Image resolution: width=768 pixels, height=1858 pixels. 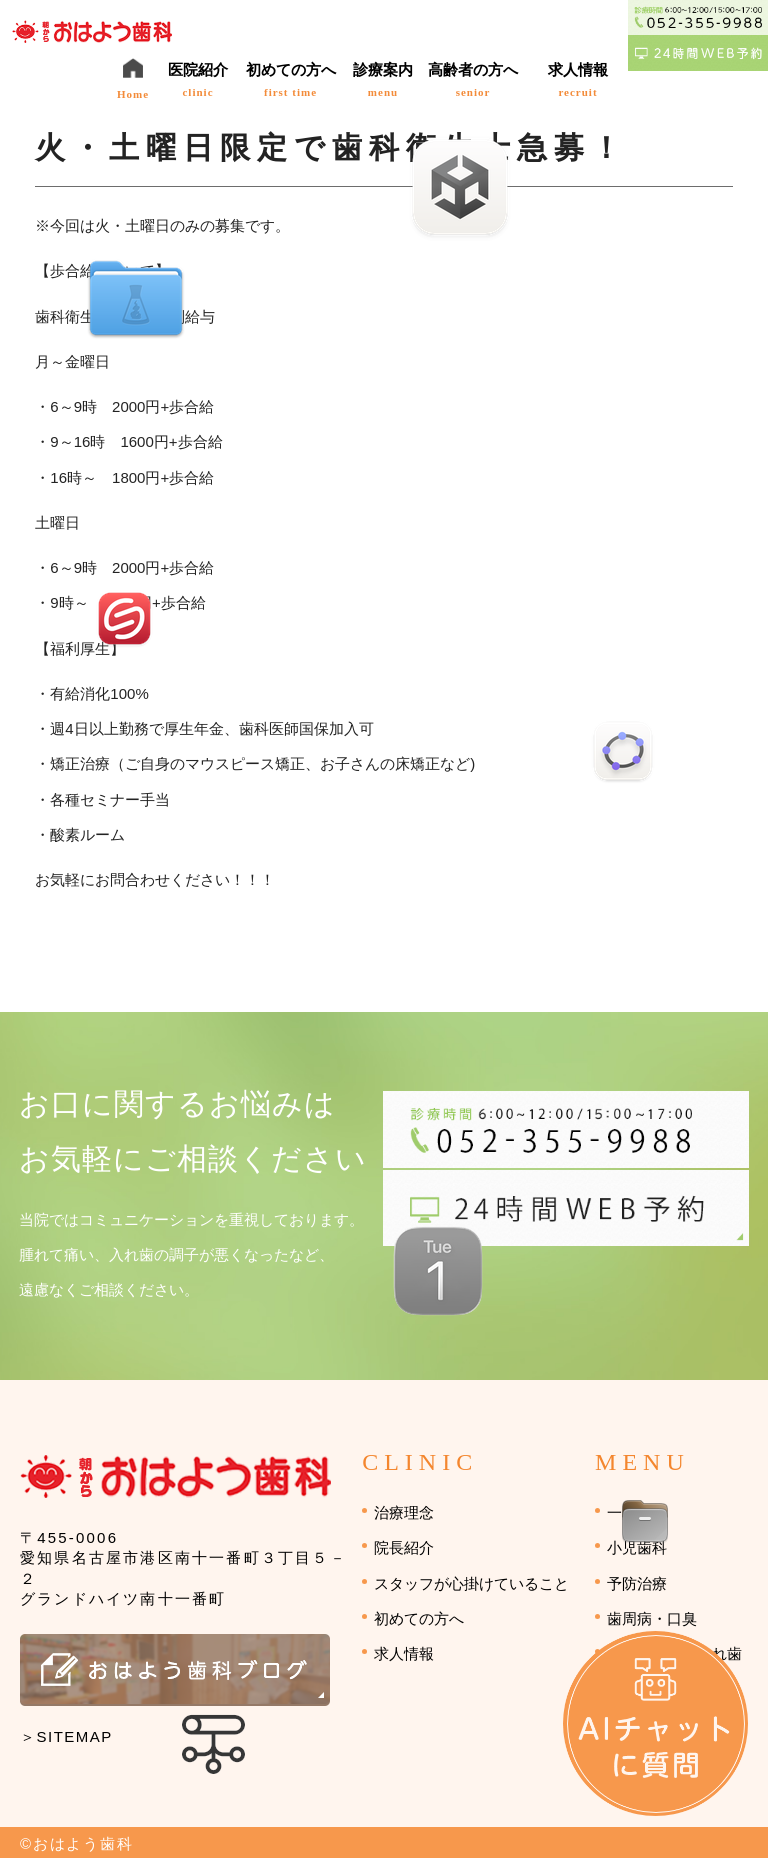 What do you see at coordinates (124, 618) in the screenshot?
I see `open smash file transfer app` at bounding box center [124, 618].